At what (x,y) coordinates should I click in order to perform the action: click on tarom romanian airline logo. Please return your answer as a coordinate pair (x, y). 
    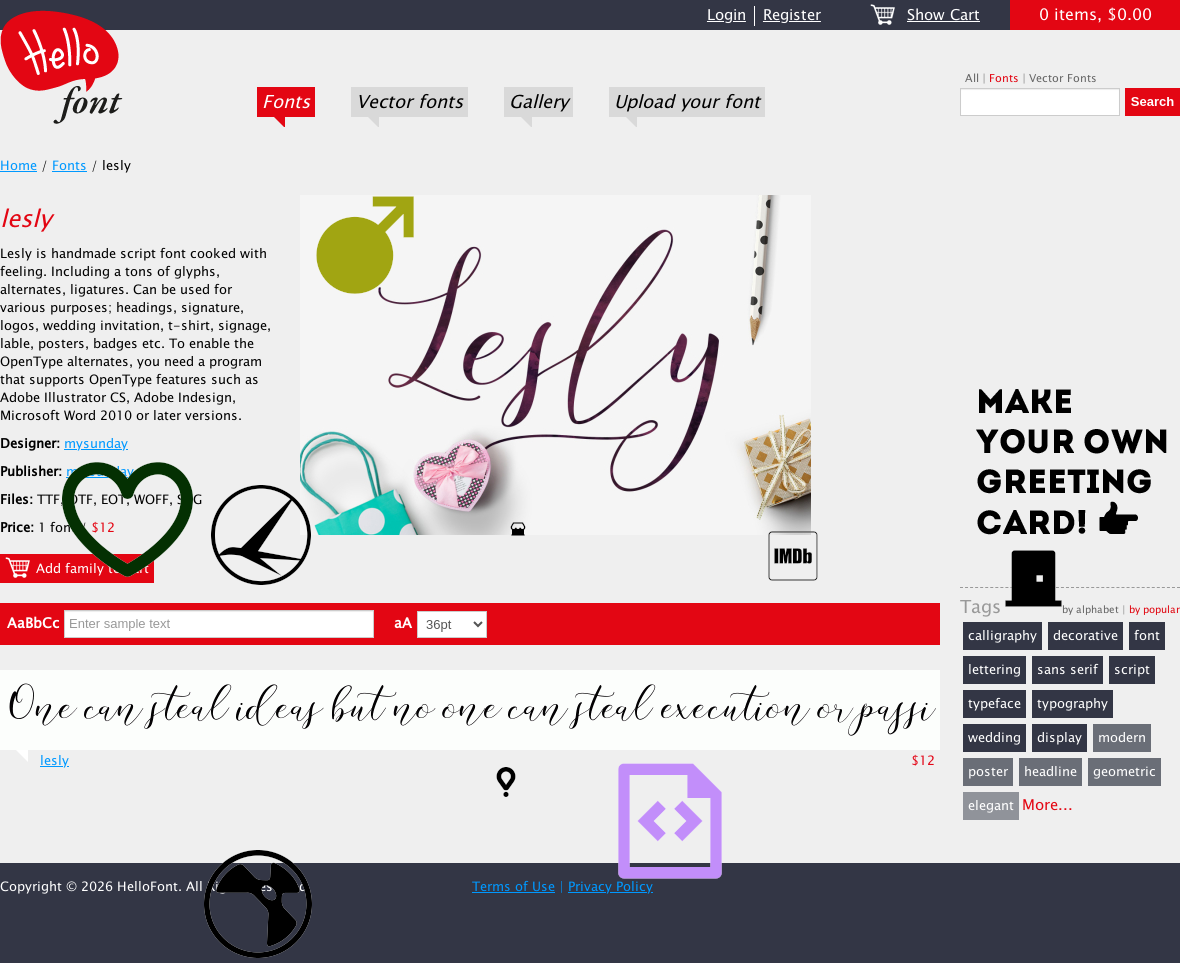
    Looking at the image, I should click on (261, 535).